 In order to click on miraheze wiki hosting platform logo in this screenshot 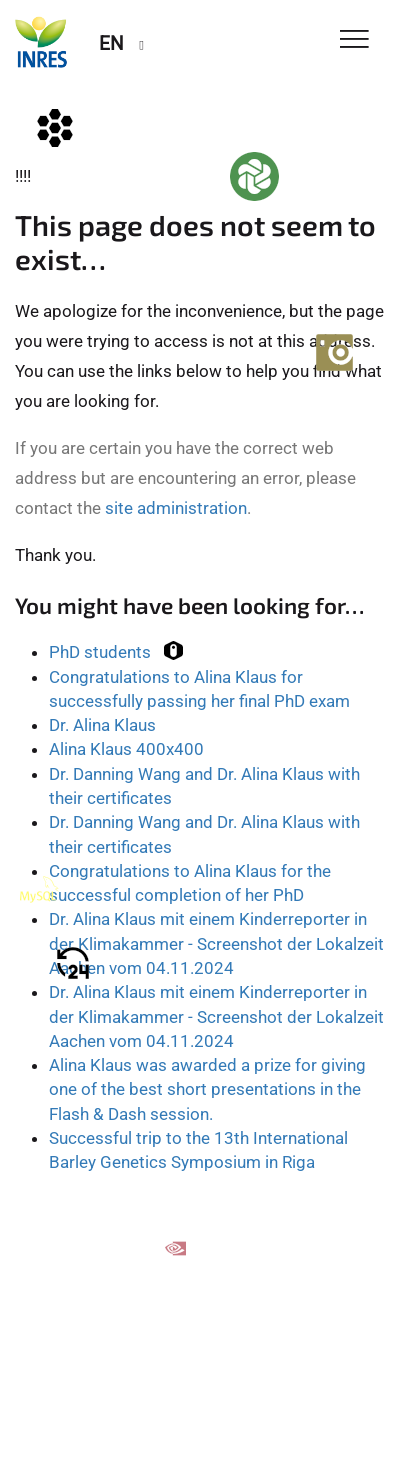, I will do `click(55, 128)`.